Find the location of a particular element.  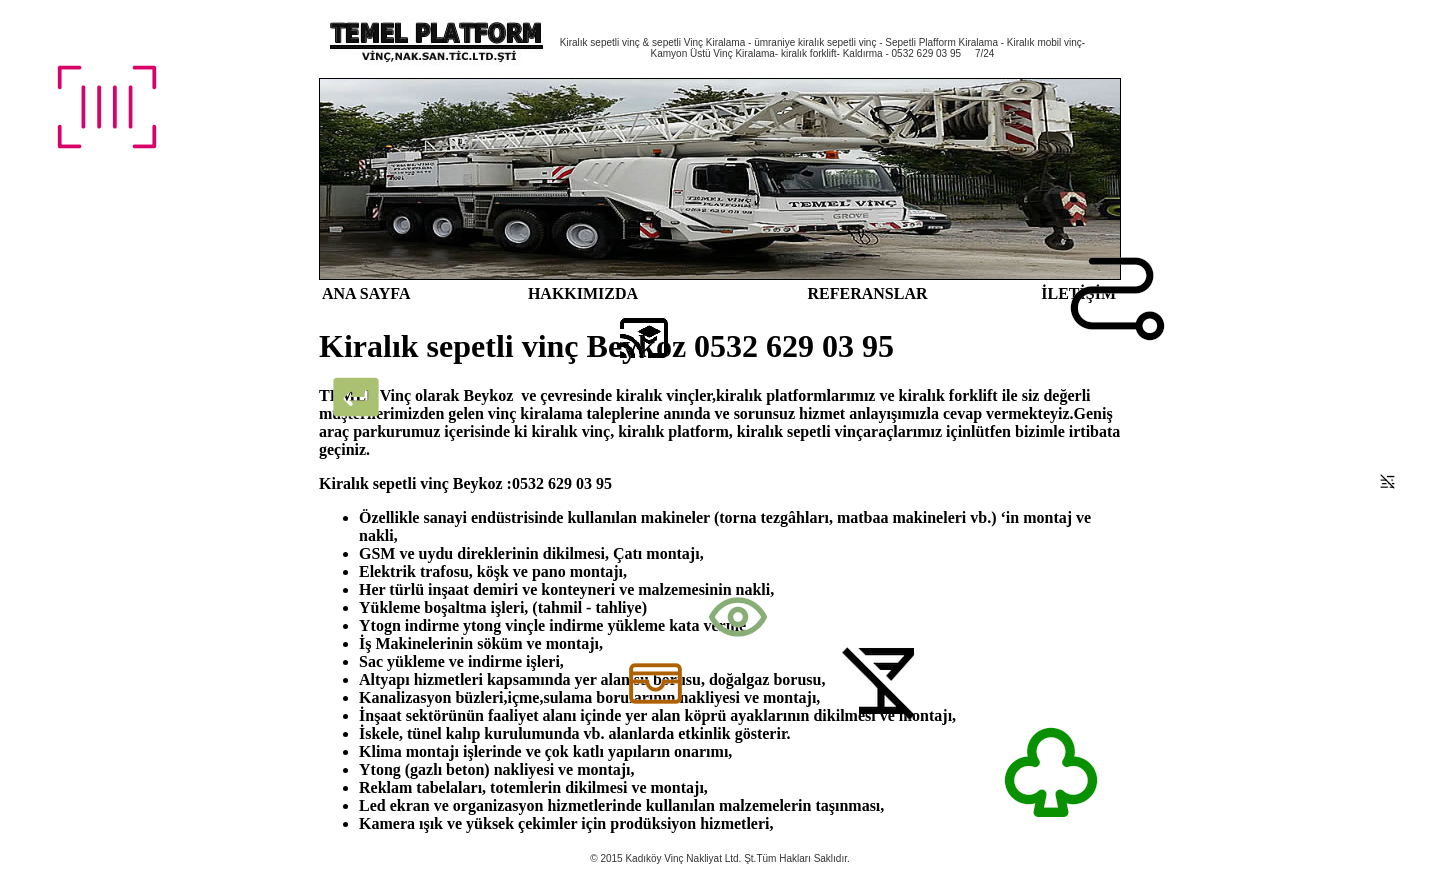

cast or share screen to classroom display is located at coordinates (644, 338).